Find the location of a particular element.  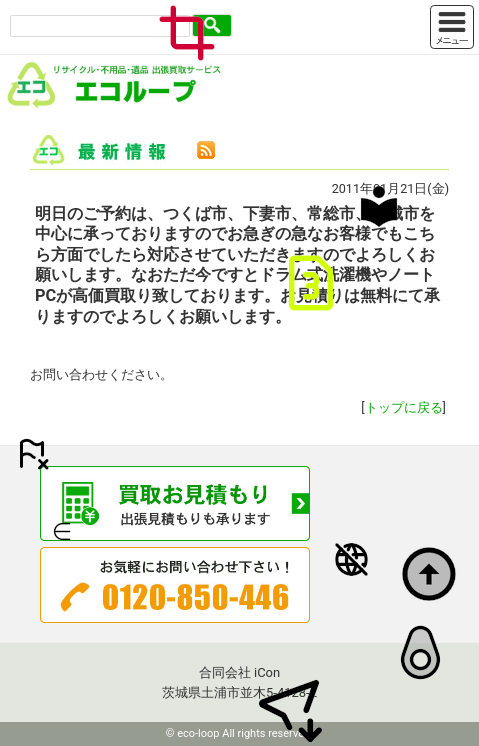

remove a flagged item is located at coordinates (32, 453).